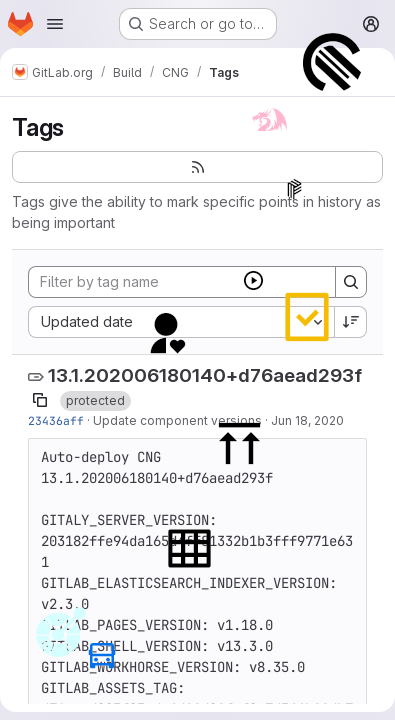 This screenshot has width=395, height=720. Describe the element at coordinates (253, 280) in the screenshot. I see `play media or video content` at that location.